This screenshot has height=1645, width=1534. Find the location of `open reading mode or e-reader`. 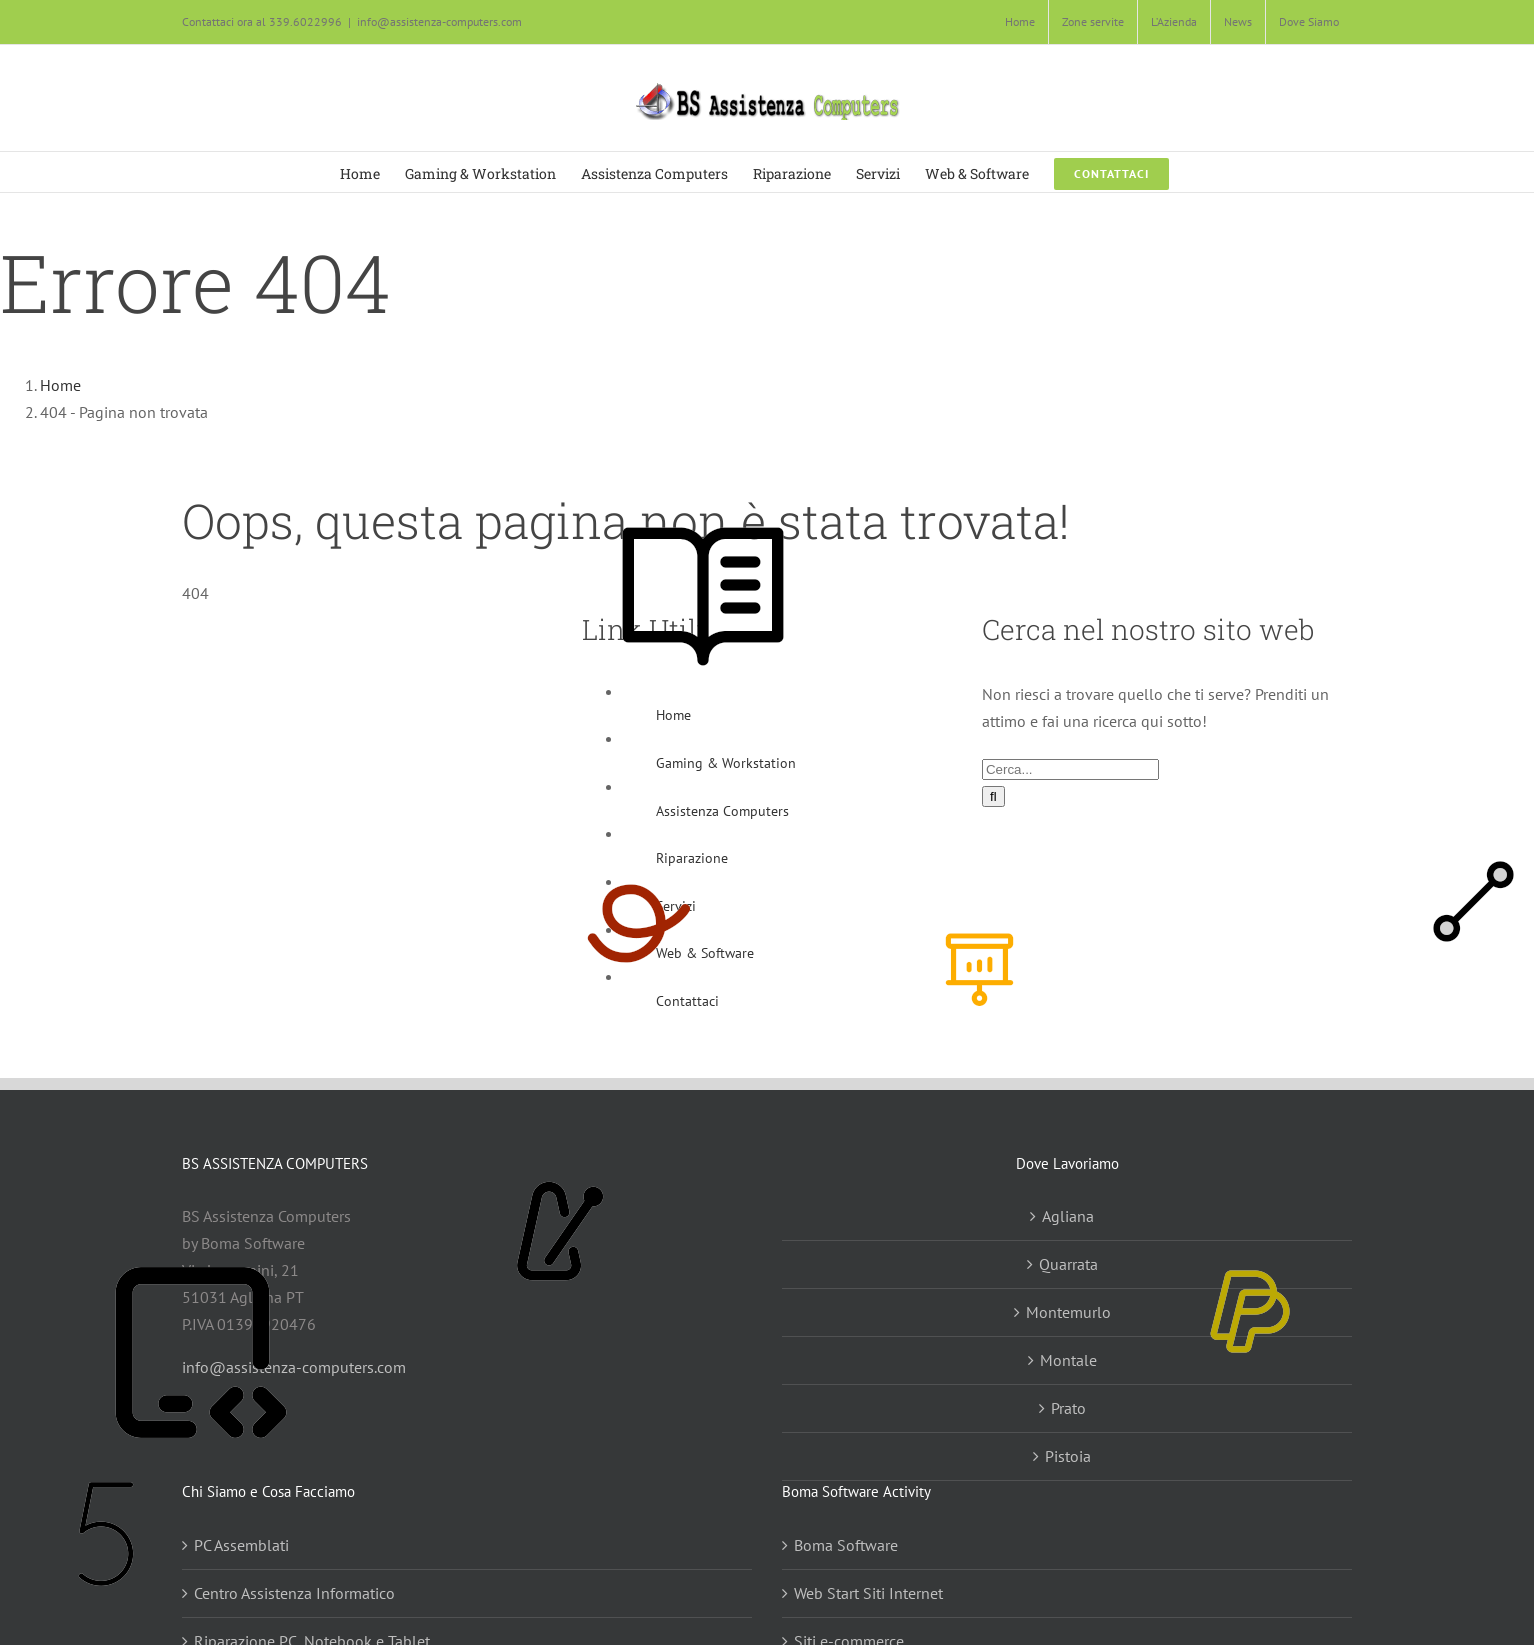

open reading mode or e-reader is located at coordinates (703, 585).